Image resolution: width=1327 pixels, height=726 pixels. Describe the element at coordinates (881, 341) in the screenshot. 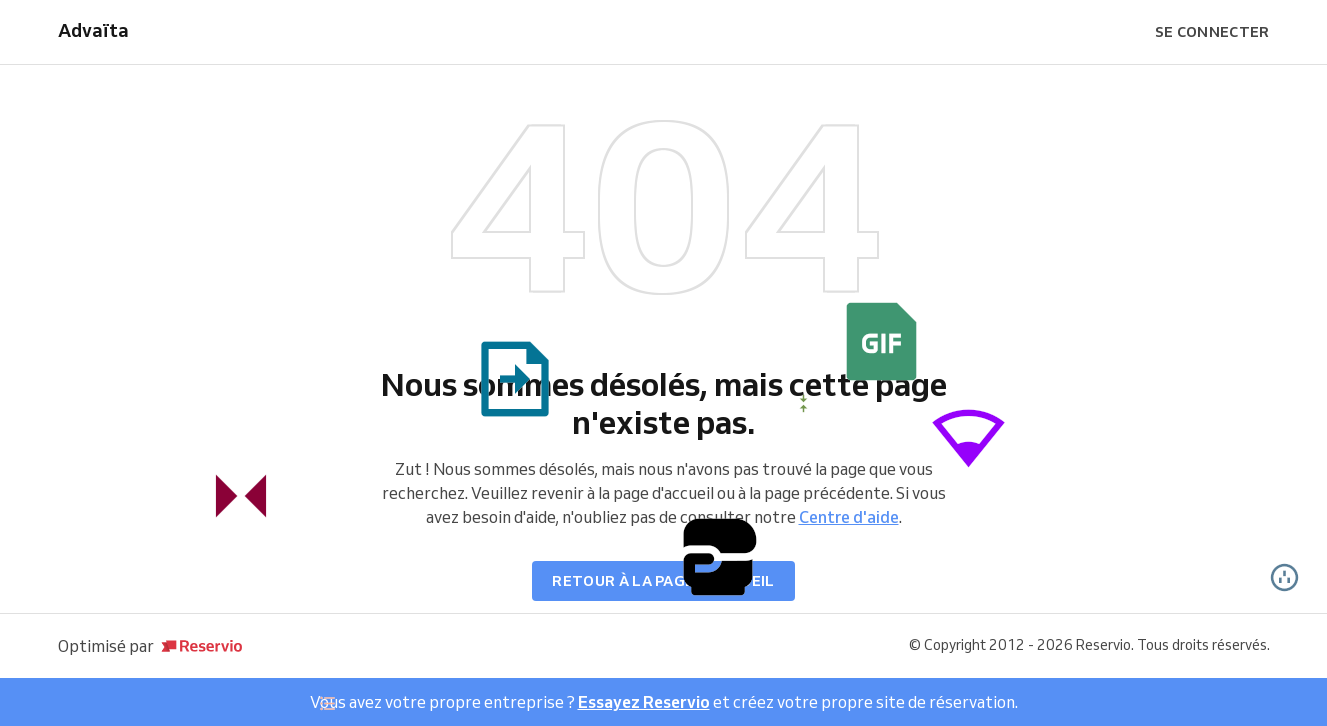

I see `attach a GIF file` at that location.